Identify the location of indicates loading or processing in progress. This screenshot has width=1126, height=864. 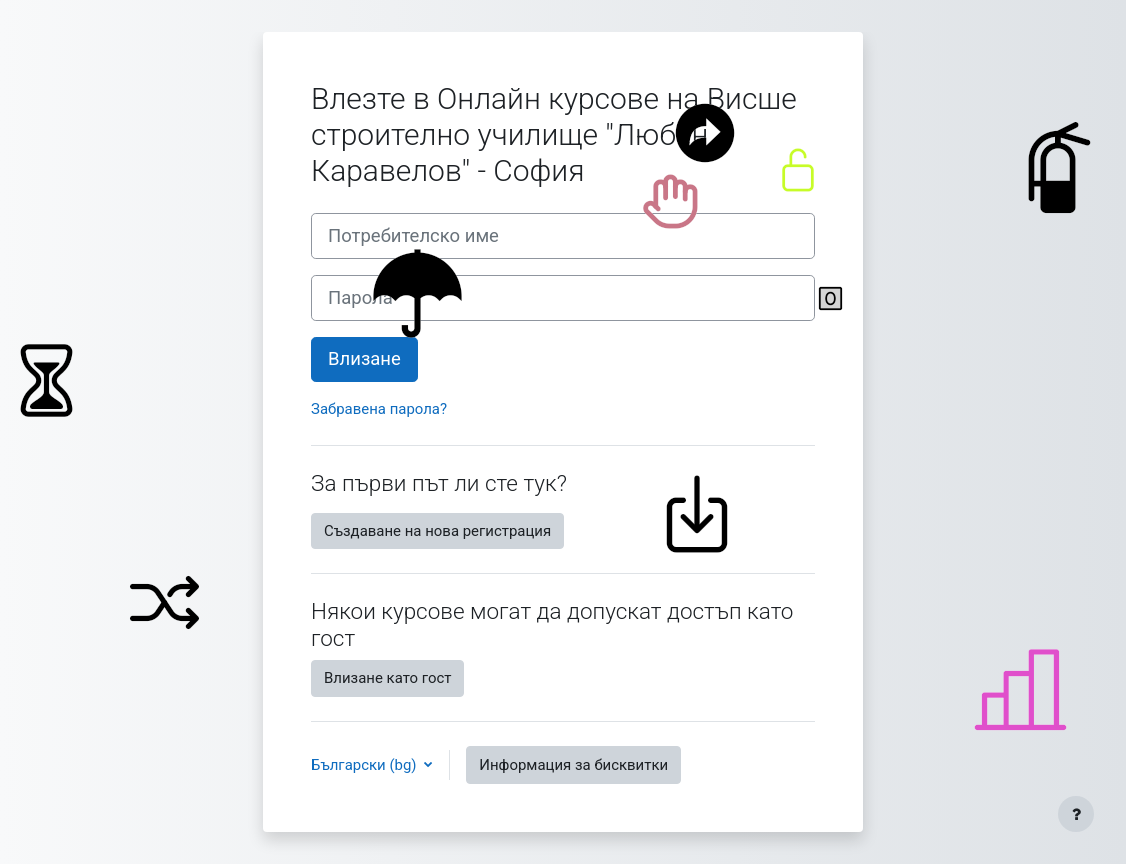
(46, 380).